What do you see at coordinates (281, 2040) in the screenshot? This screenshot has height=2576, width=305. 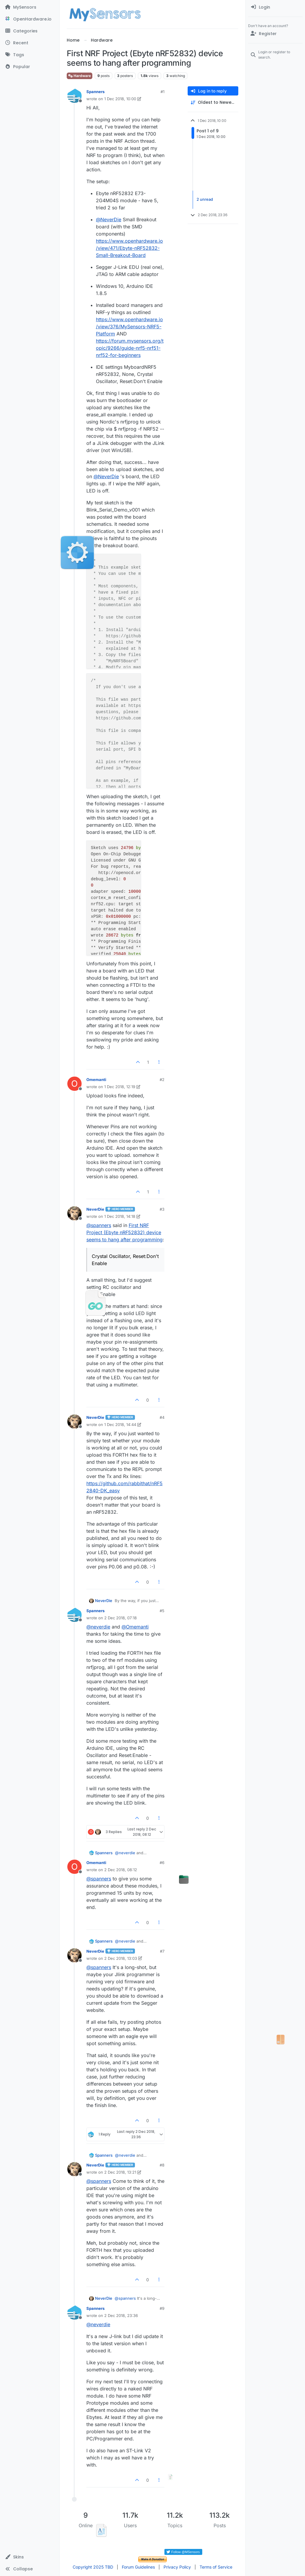 I see `compressed or archived file type indicator` at bounding box center [281, 2040].